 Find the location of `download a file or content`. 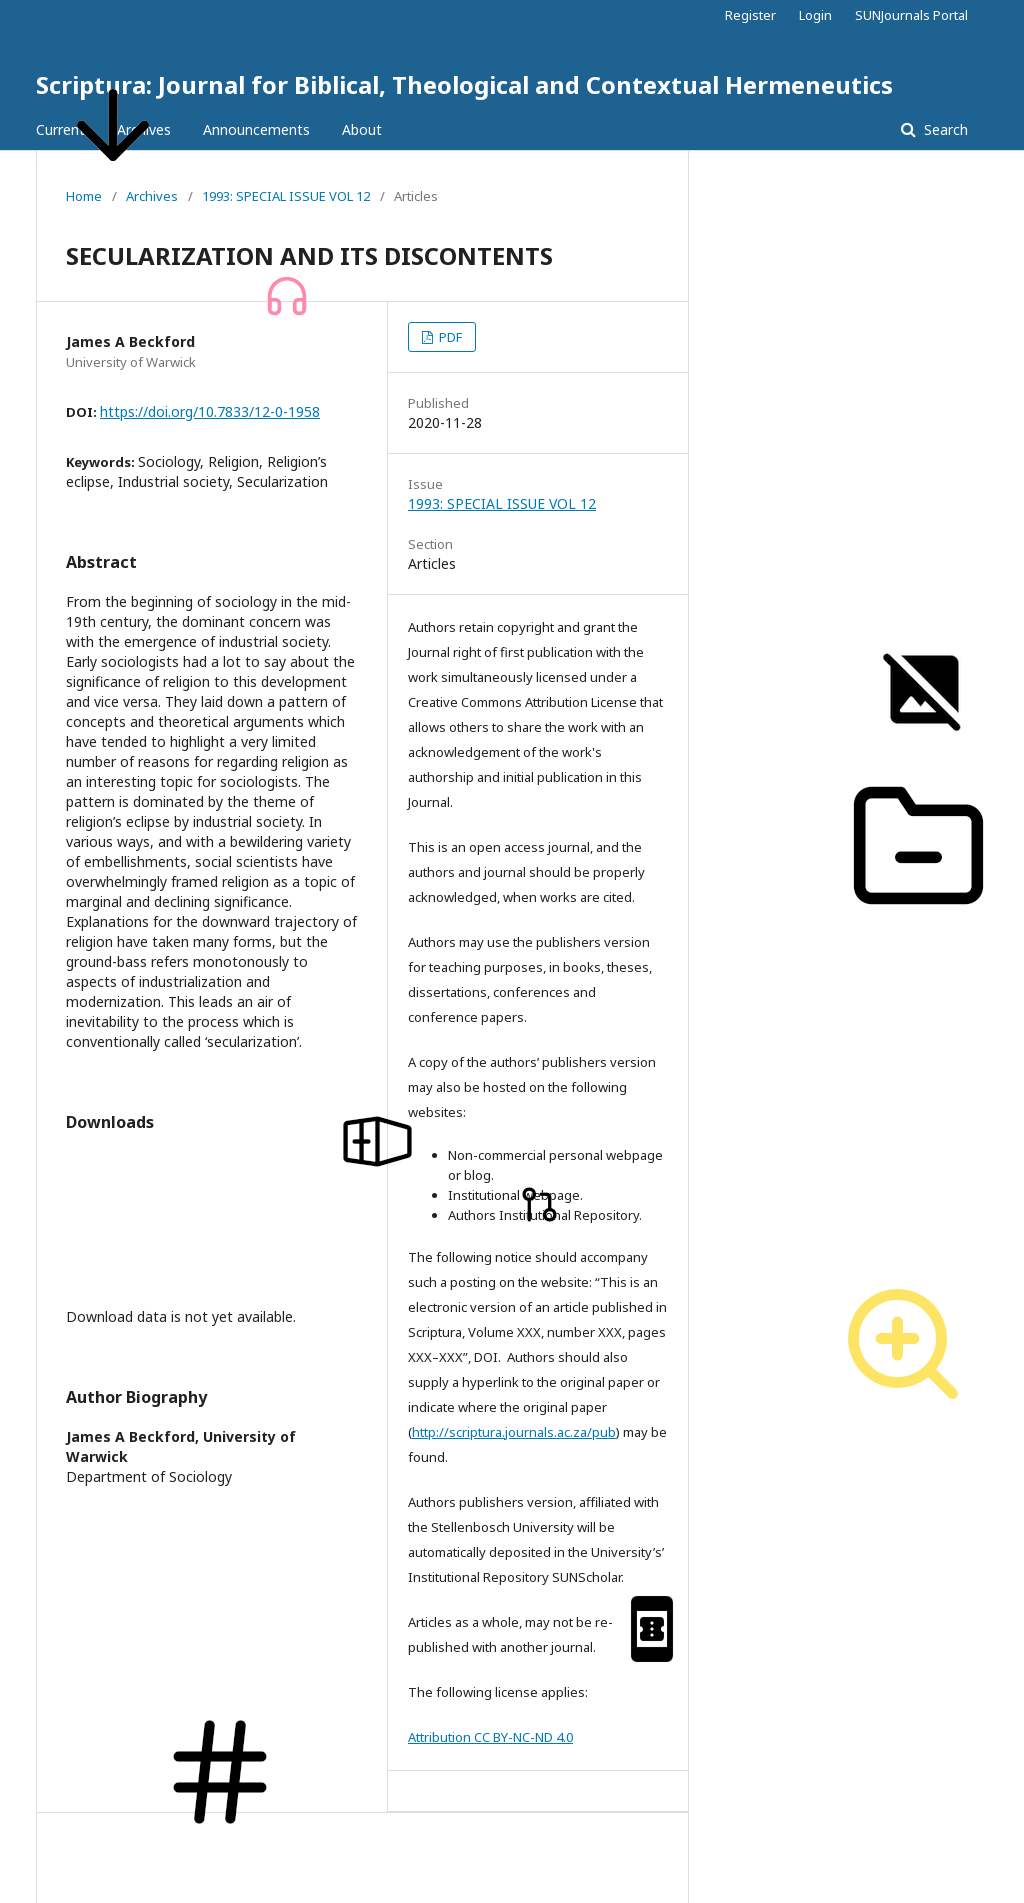

download a file or content is located at coordinates (113, 125).